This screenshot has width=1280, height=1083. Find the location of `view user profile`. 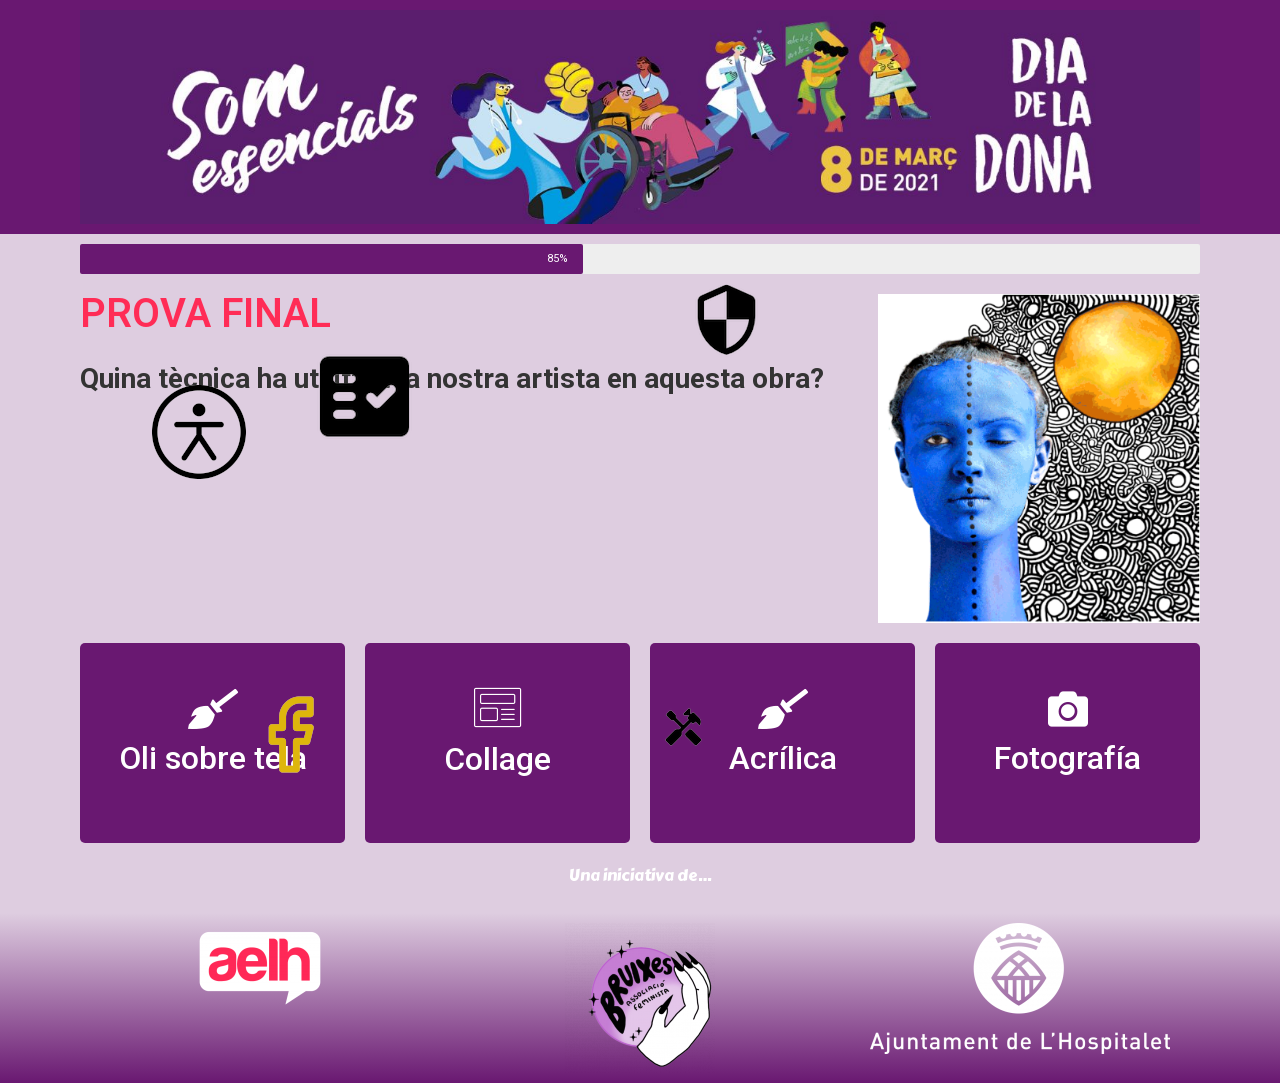

view user profile is located at coordinates (199, 432).